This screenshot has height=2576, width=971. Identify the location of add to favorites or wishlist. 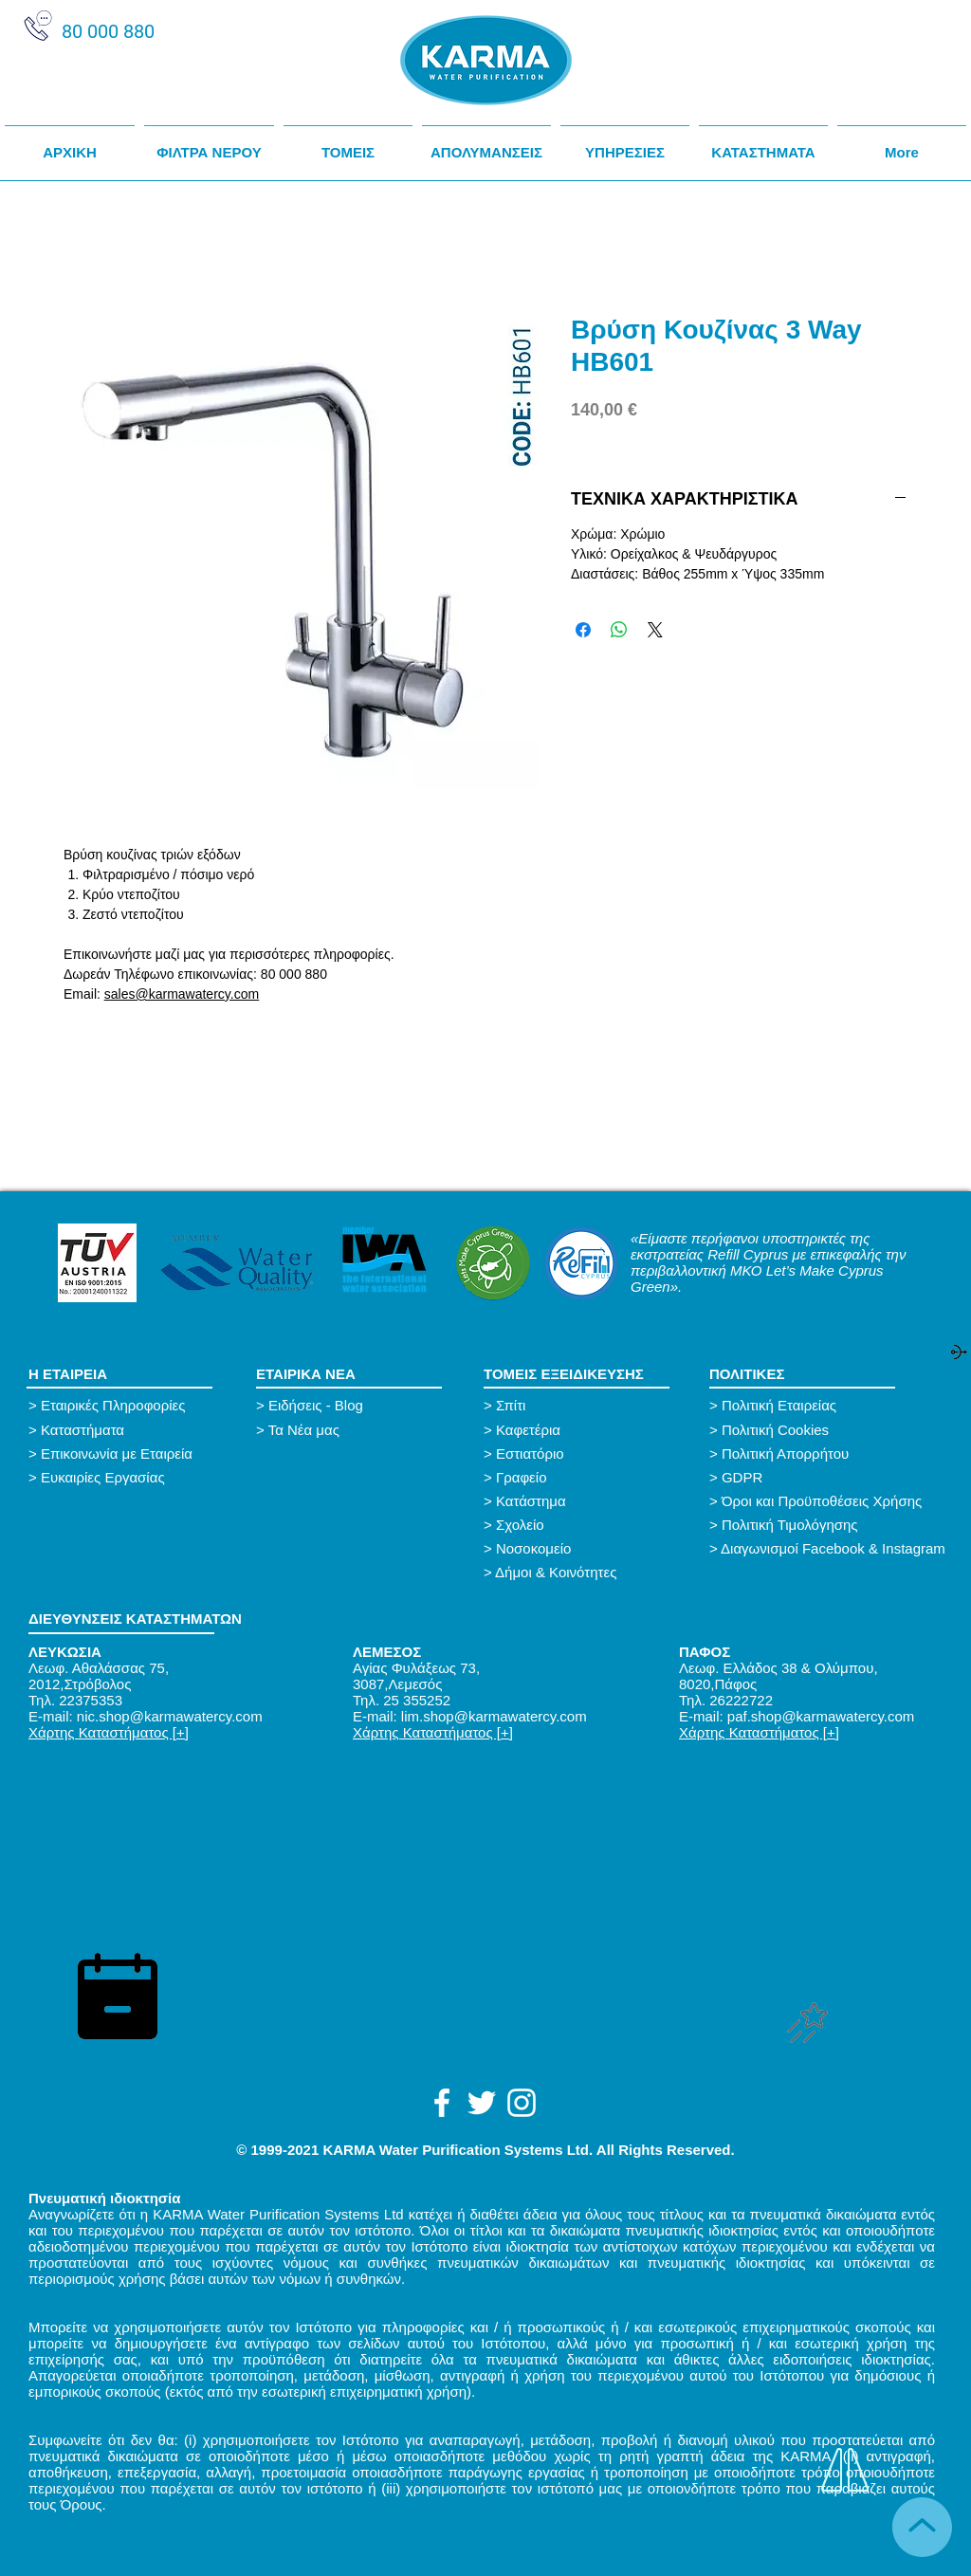
(807, 2022).